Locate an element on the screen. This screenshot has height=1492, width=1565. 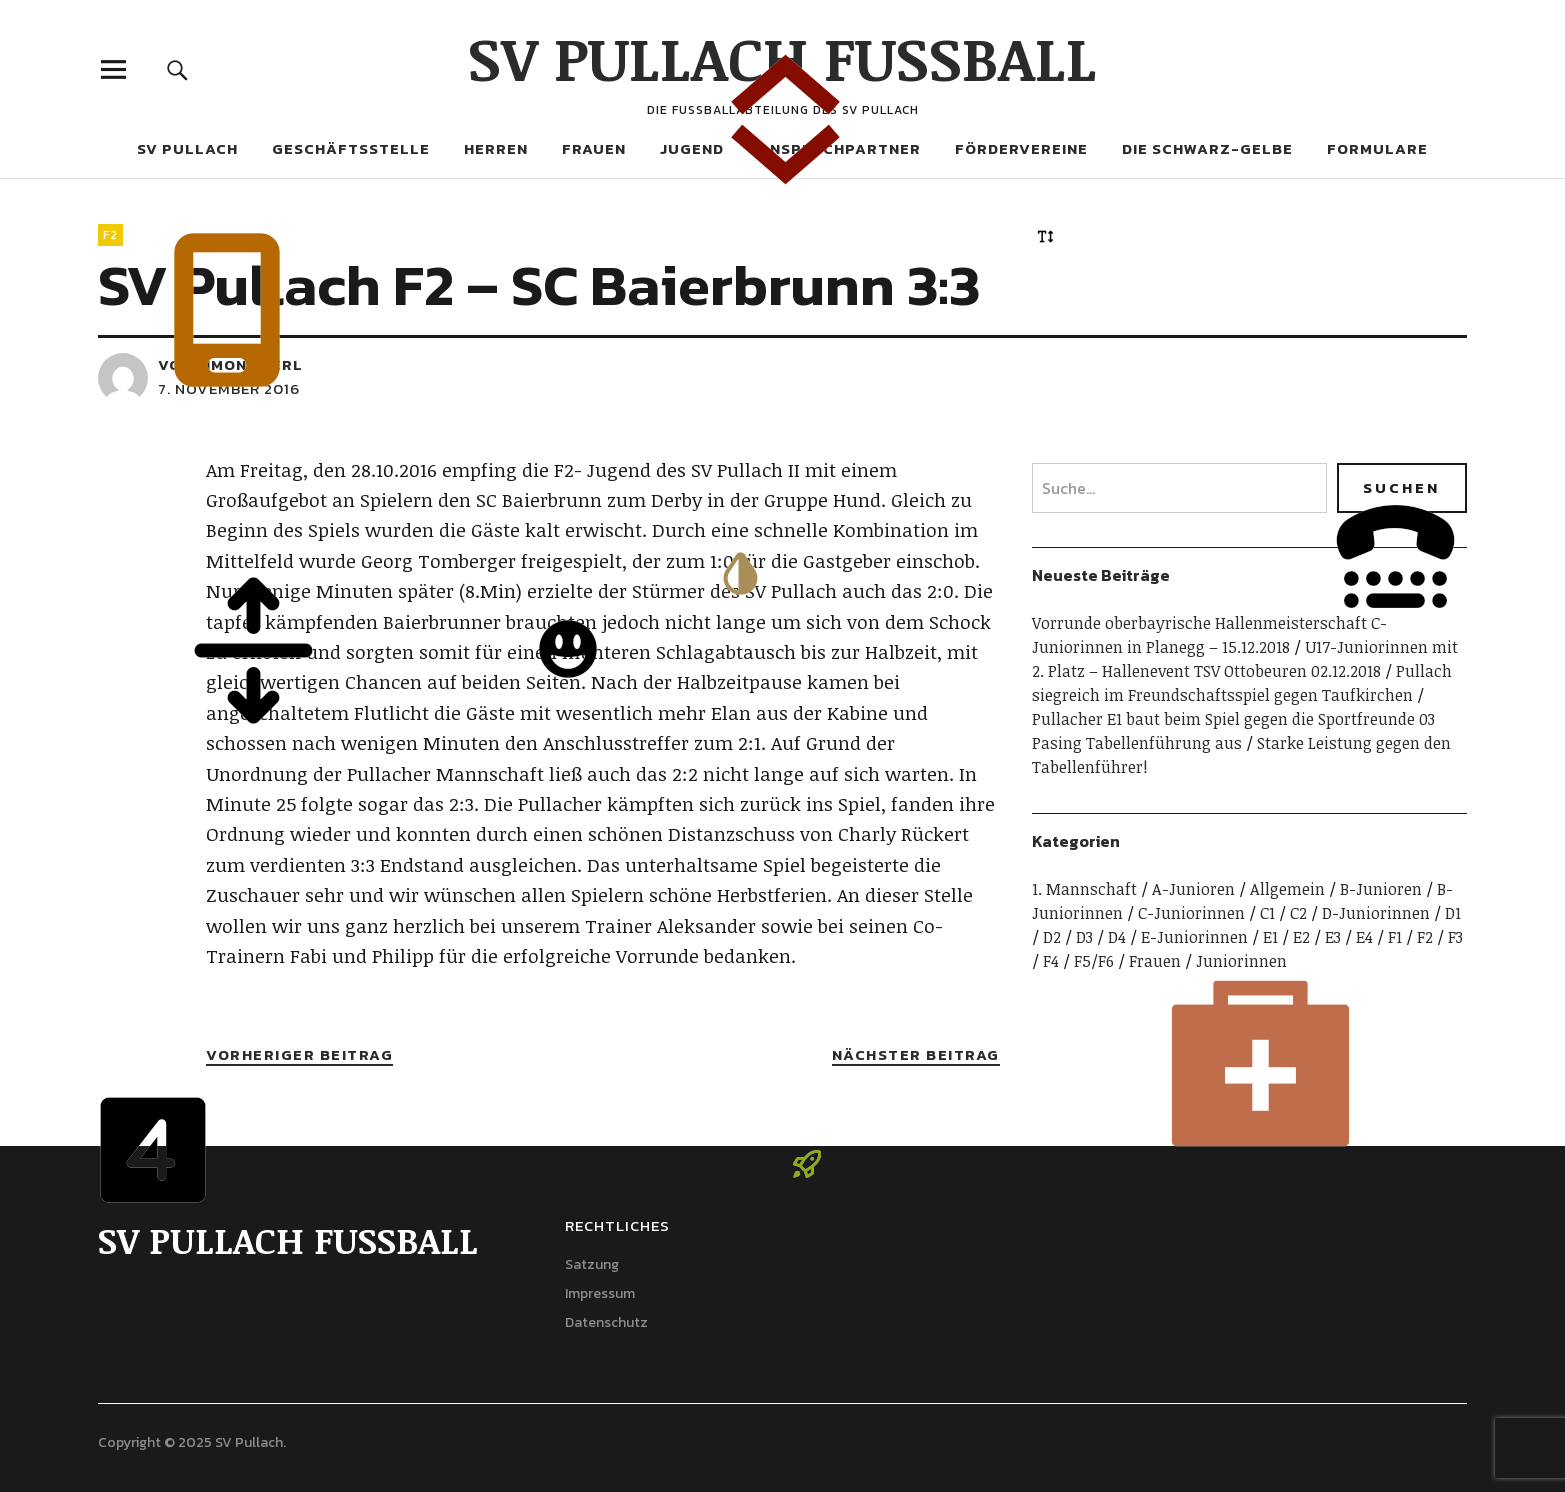
enable tty/tdd accessibility for hearing-impaired calls is located at coordinates (1395, 556).